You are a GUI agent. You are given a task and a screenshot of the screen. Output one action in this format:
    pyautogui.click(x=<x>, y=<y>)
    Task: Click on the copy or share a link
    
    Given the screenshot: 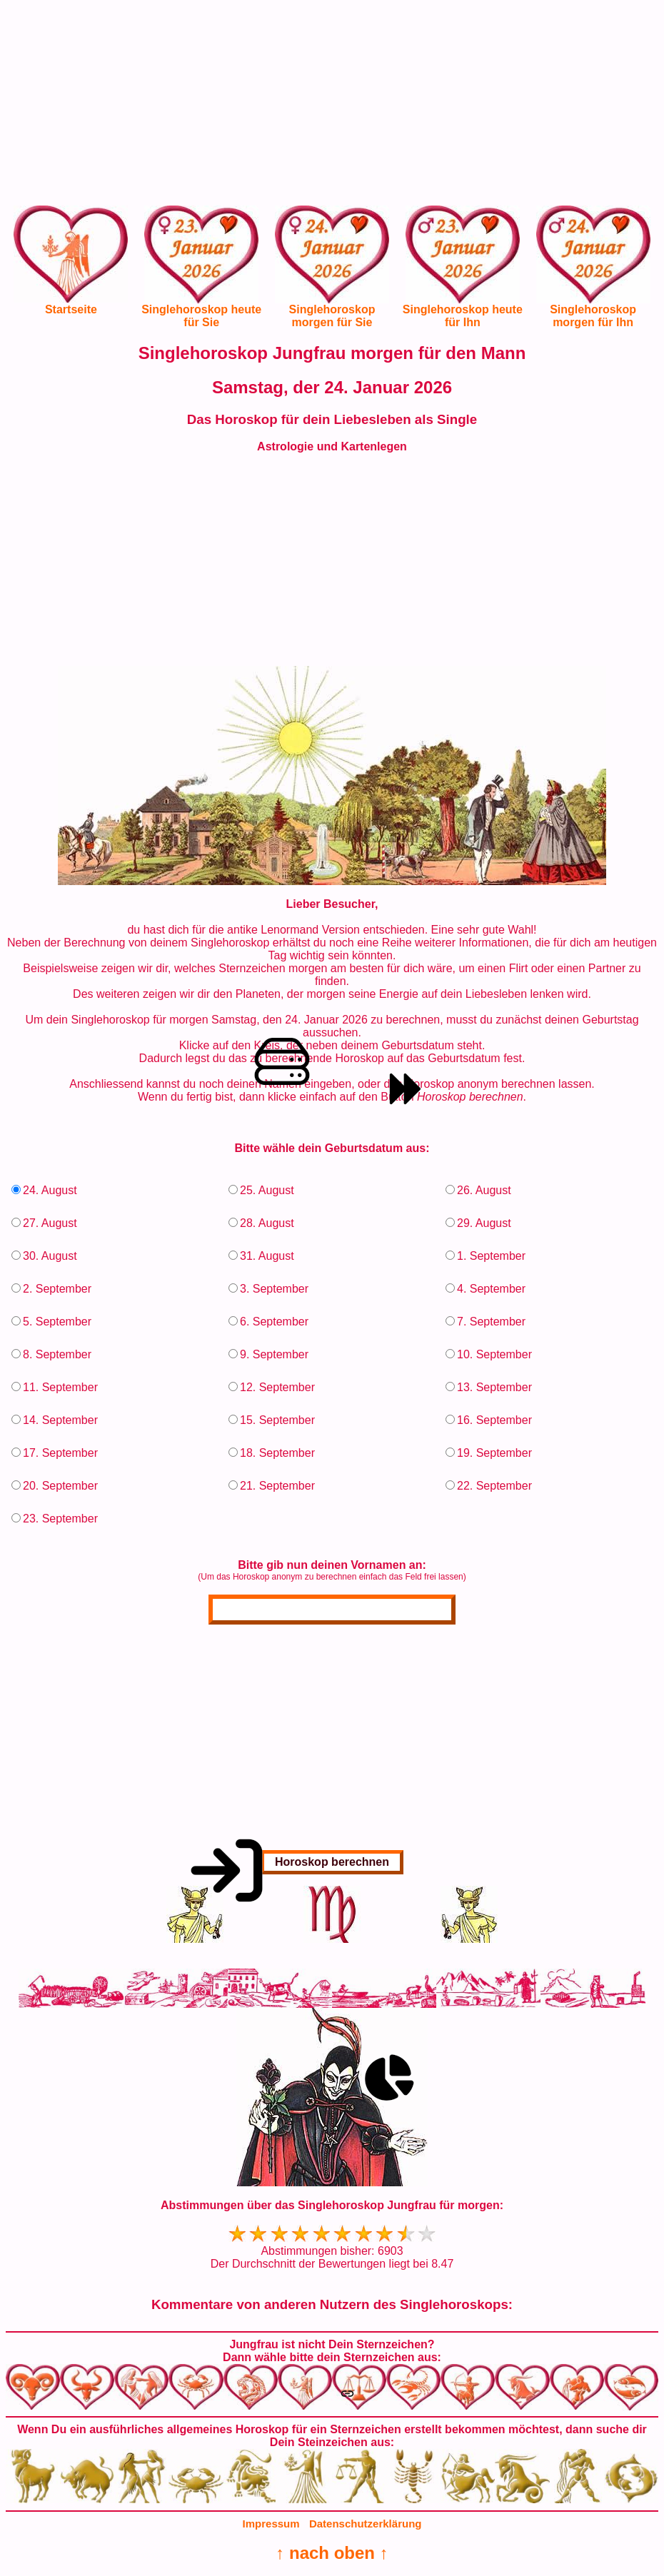 What is the action you would take?
    pyautogui.click(x=347, y=2393)
    